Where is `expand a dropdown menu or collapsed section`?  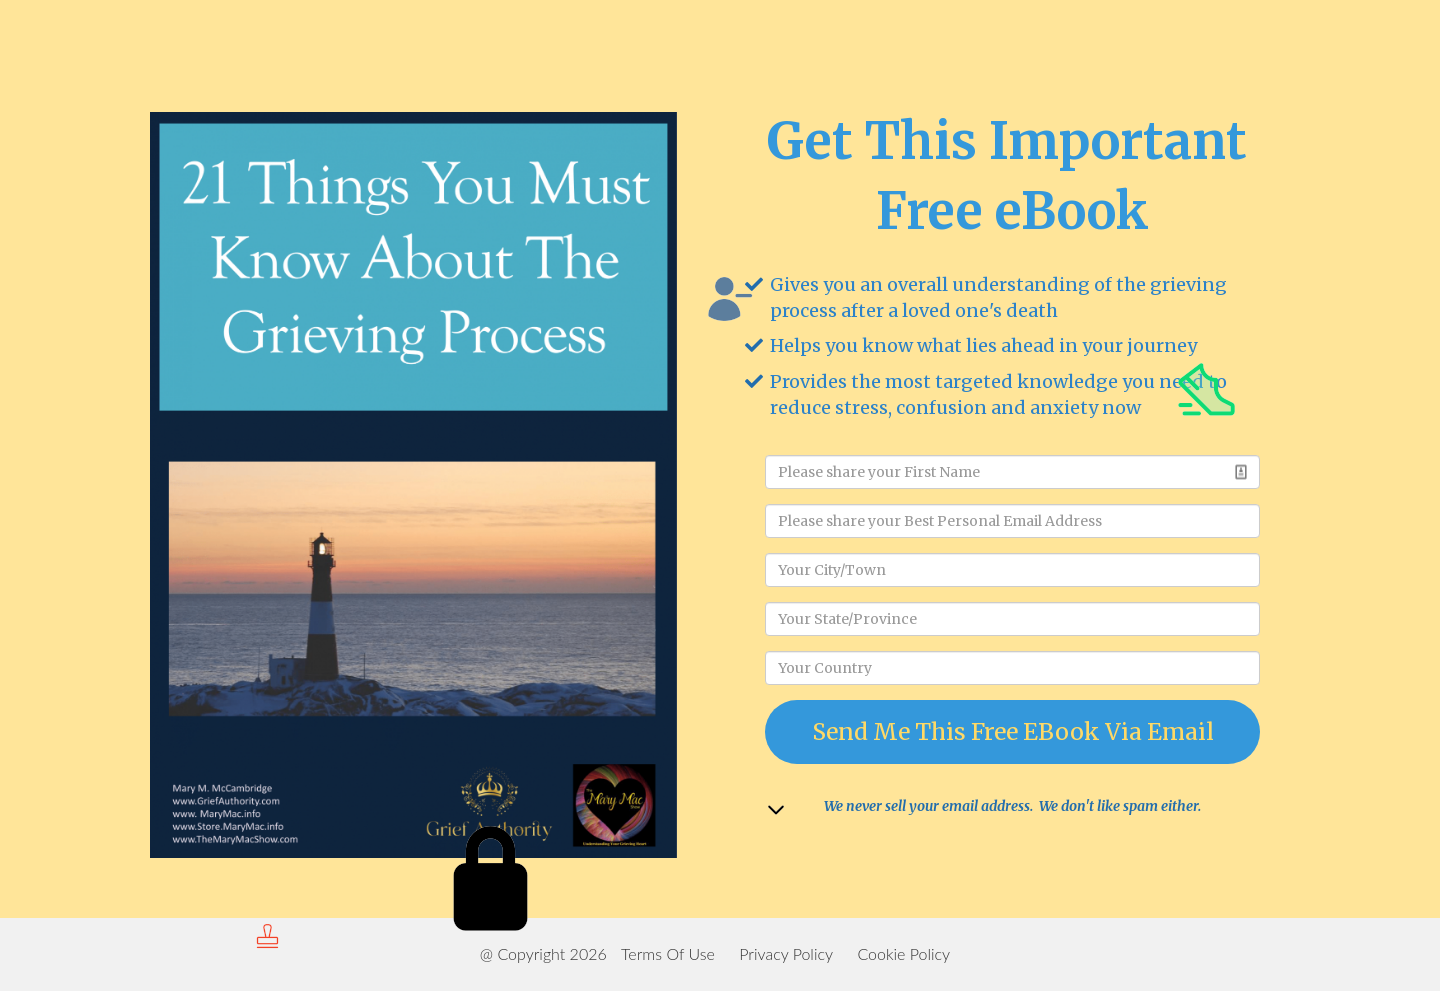 expand a dropdown menu or collapsed section is located at coordinates (776, 810).